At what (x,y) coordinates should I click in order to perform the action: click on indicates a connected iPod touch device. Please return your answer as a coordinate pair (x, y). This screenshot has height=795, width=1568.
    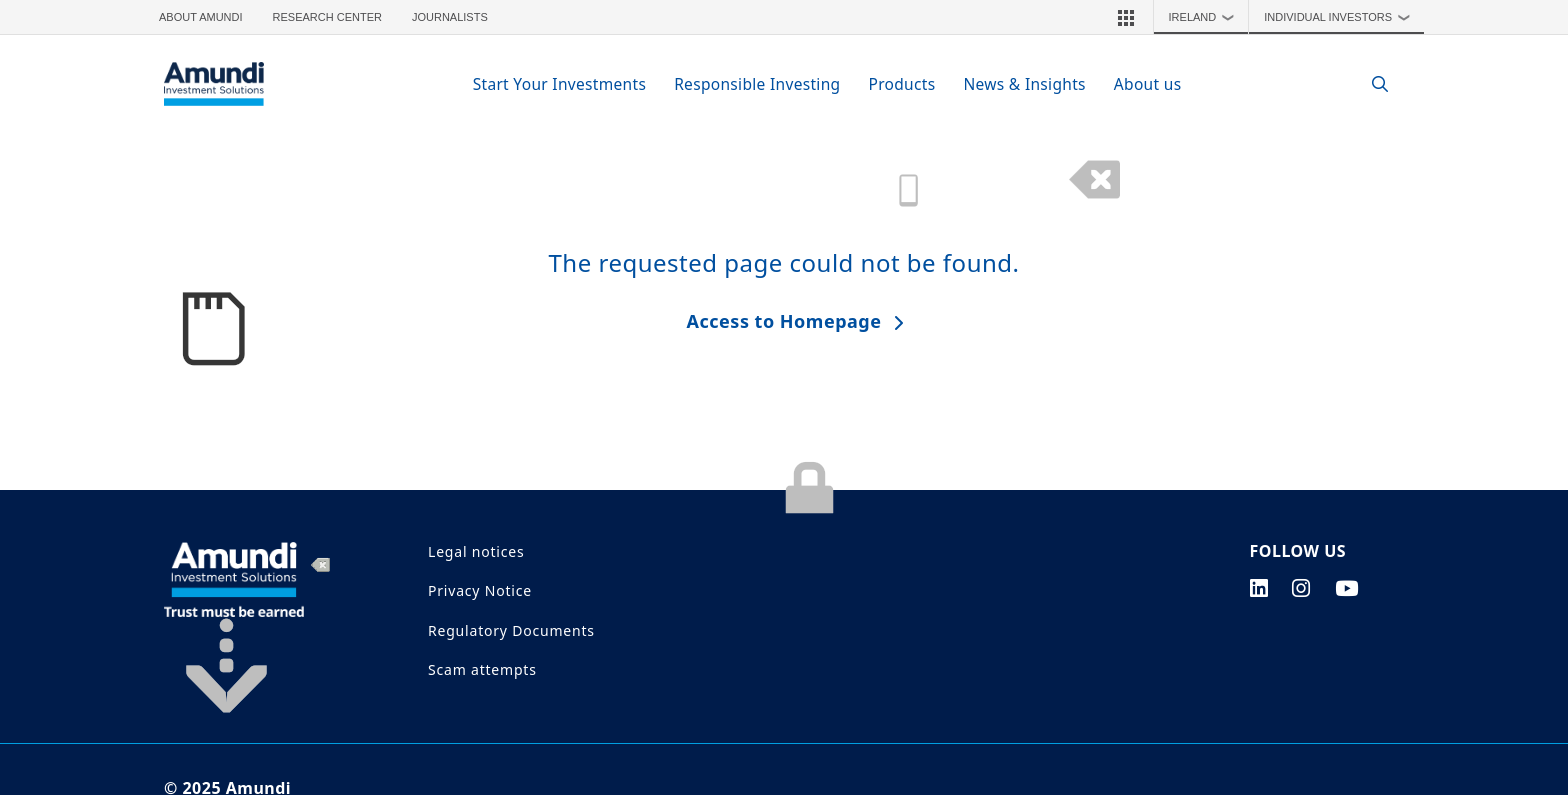
    Looking at the image, I should click on (908, 190).